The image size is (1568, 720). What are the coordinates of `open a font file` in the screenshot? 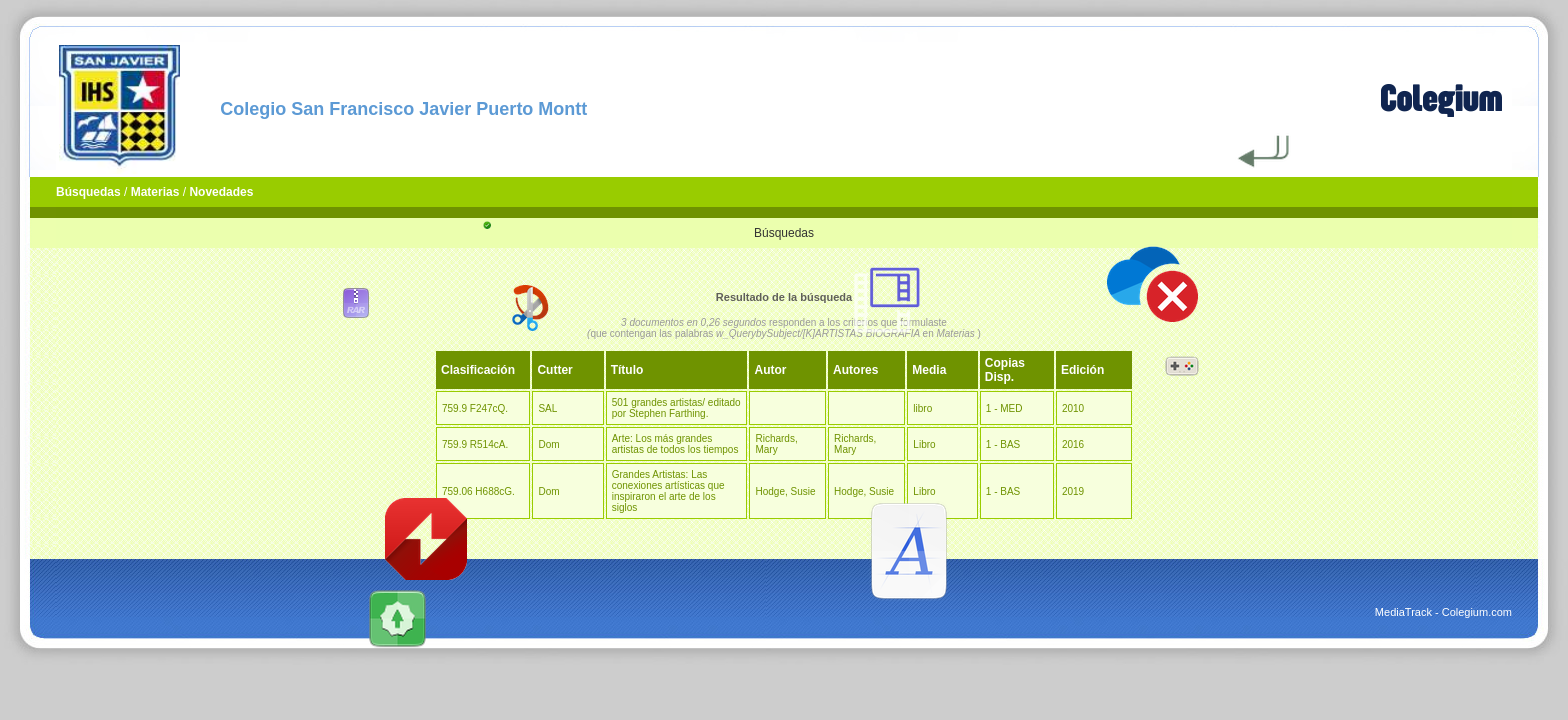 It's located at (909, 551).